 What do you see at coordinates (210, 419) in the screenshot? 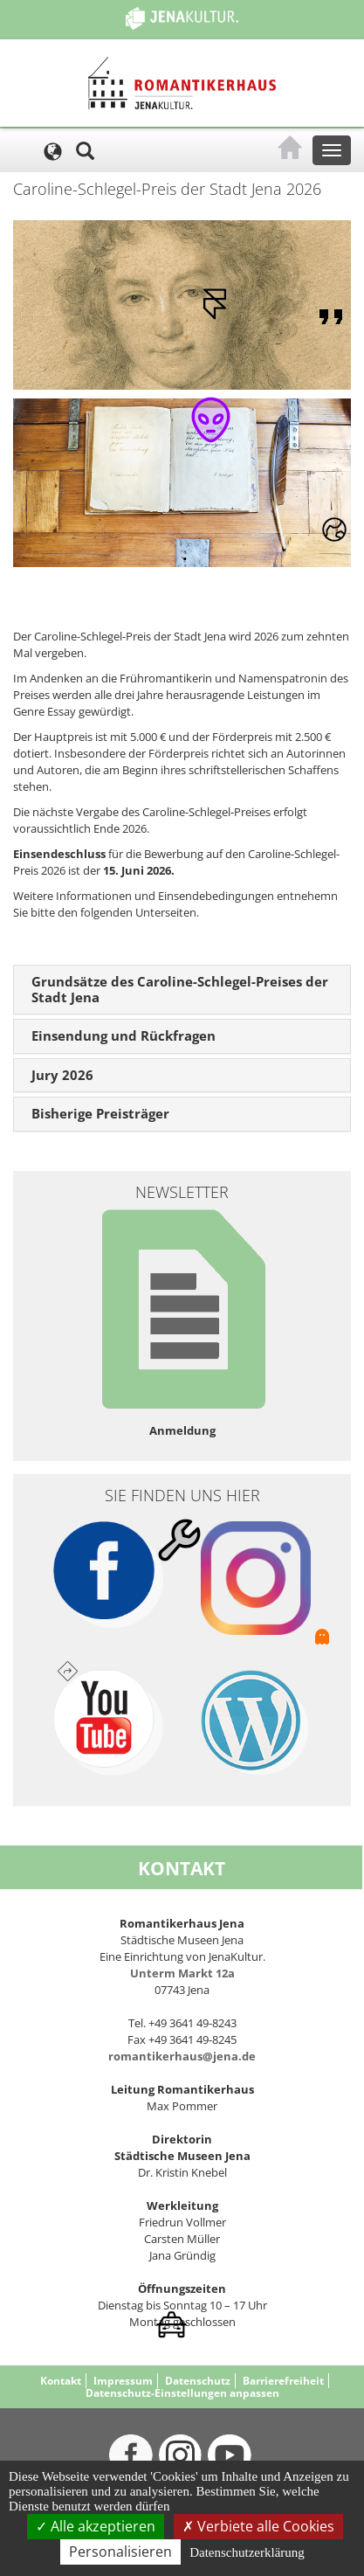
I see `indicates sci-fi or extraterrestrial content` at bounding box center [210, 419].